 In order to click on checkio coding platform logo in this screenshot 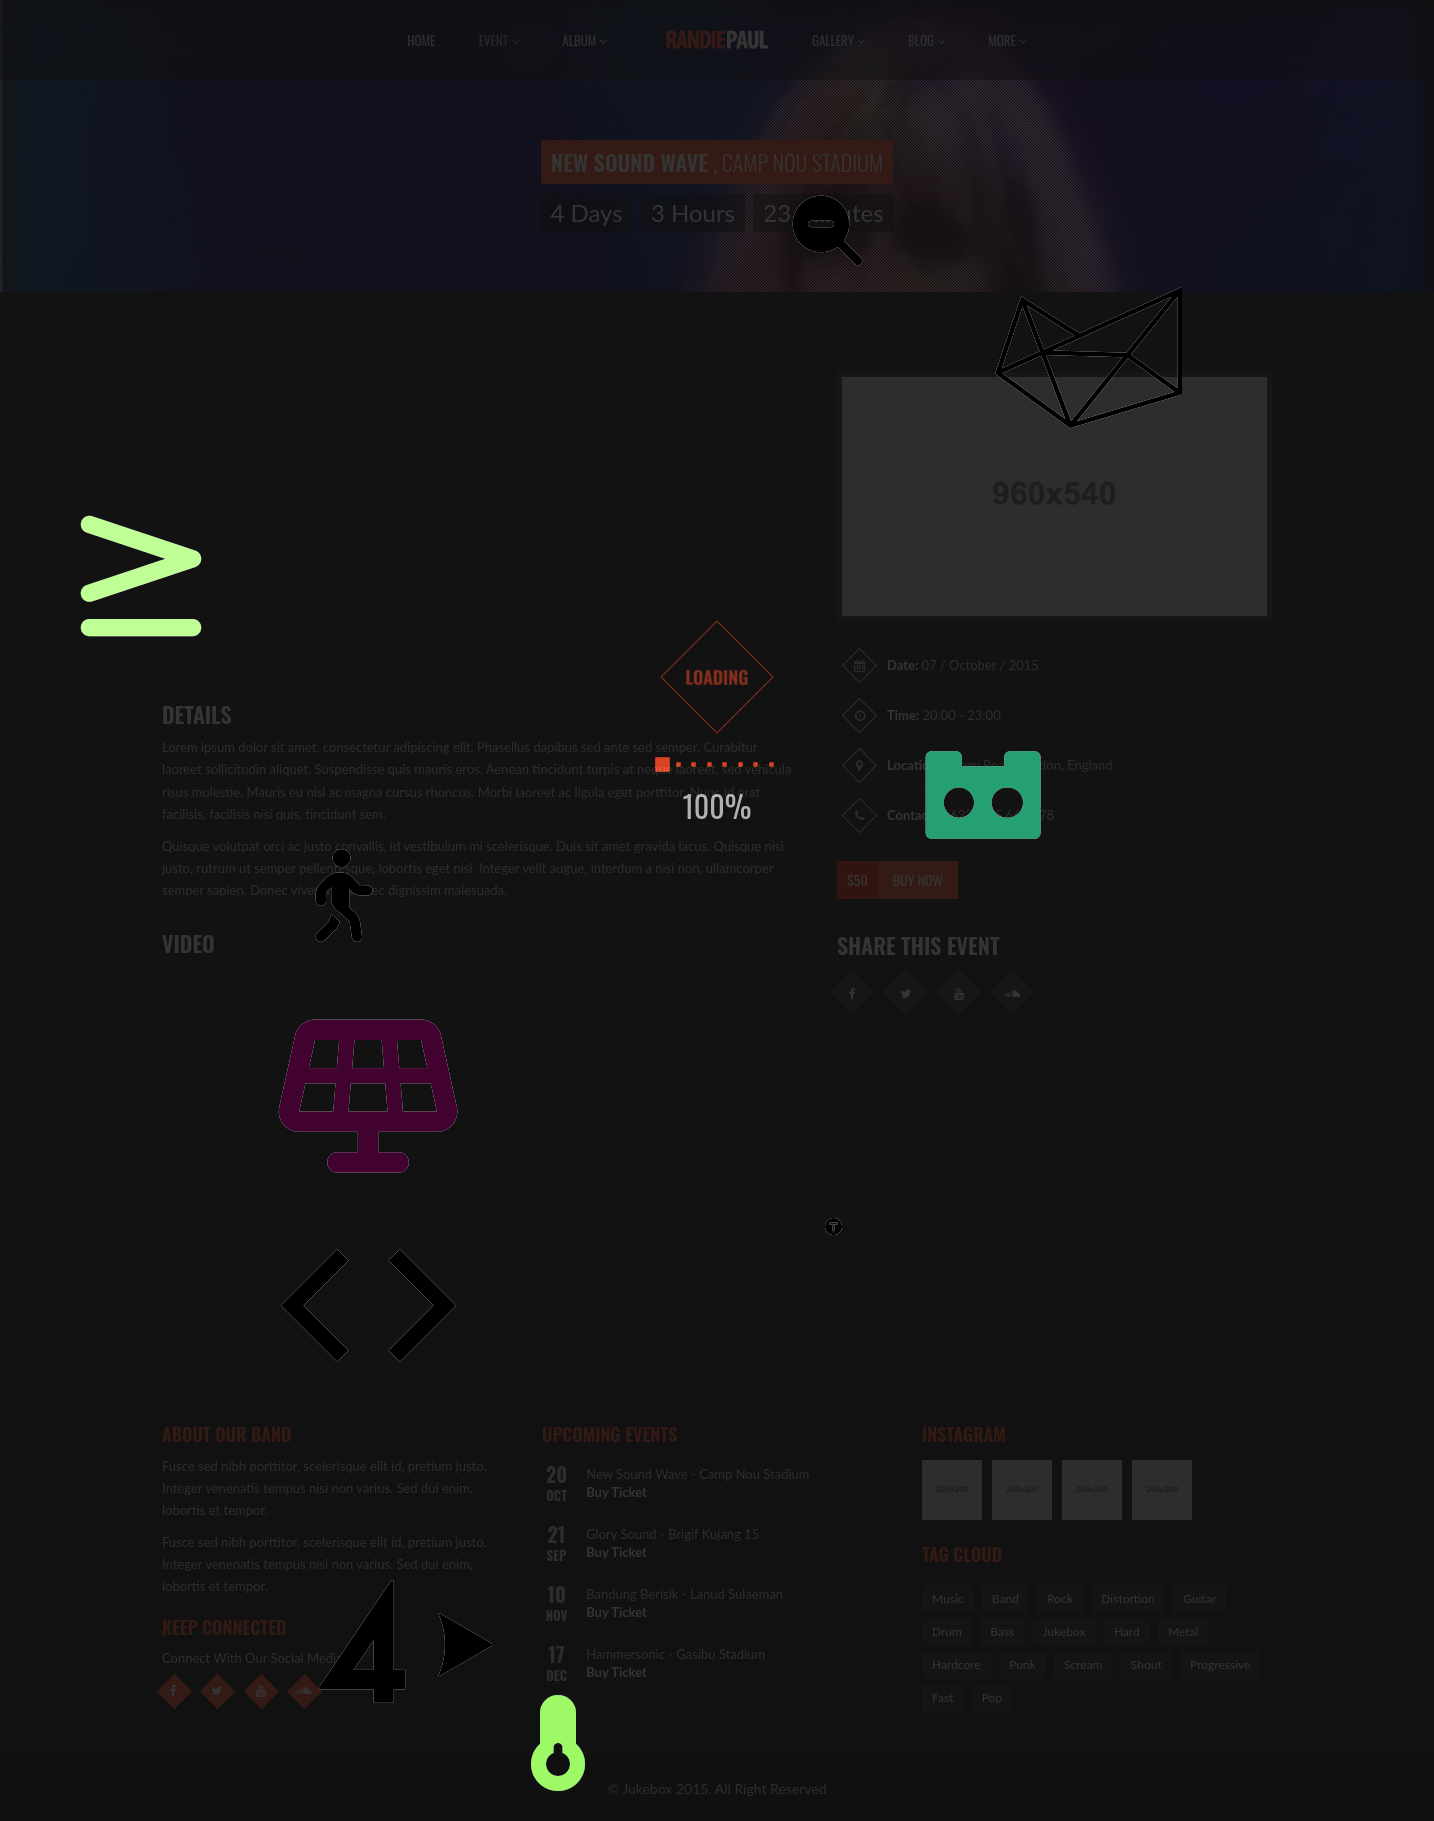, I will do `click(1088, 357)`.